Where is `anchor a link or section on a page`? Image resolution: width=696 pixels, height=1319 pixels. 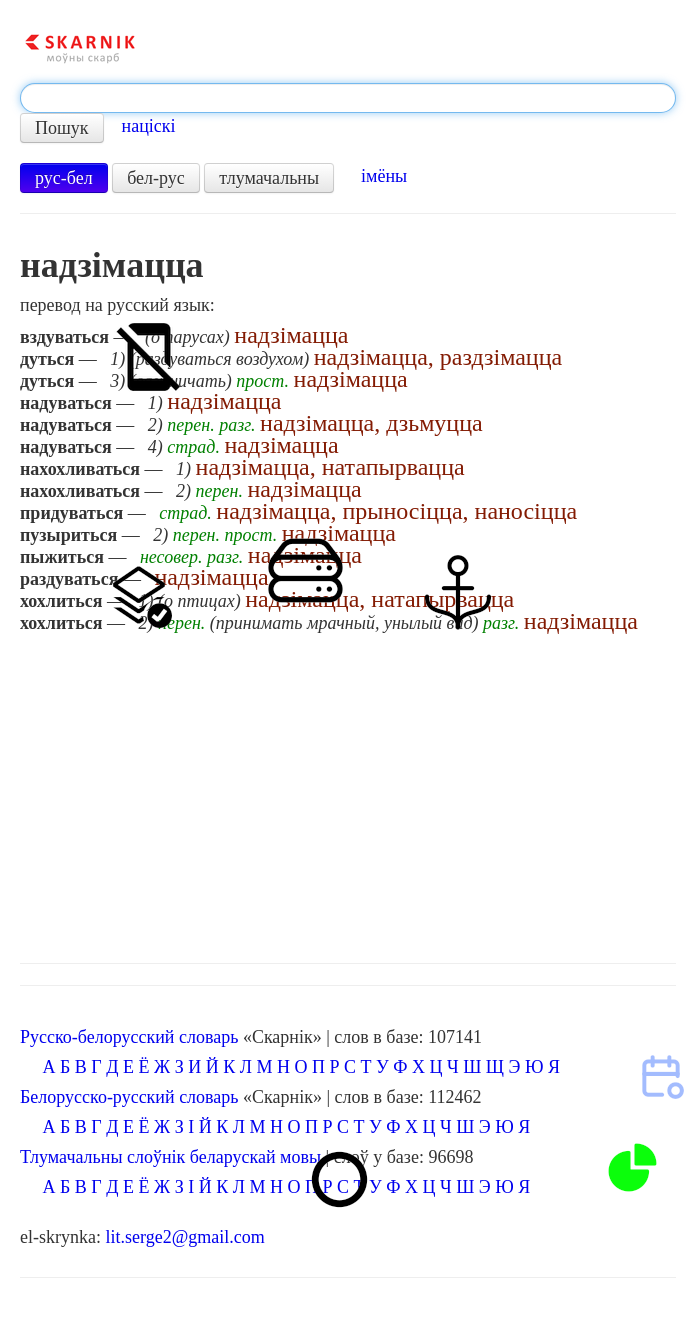
anchor a link or section on a page is located at coordinates (458, 591).